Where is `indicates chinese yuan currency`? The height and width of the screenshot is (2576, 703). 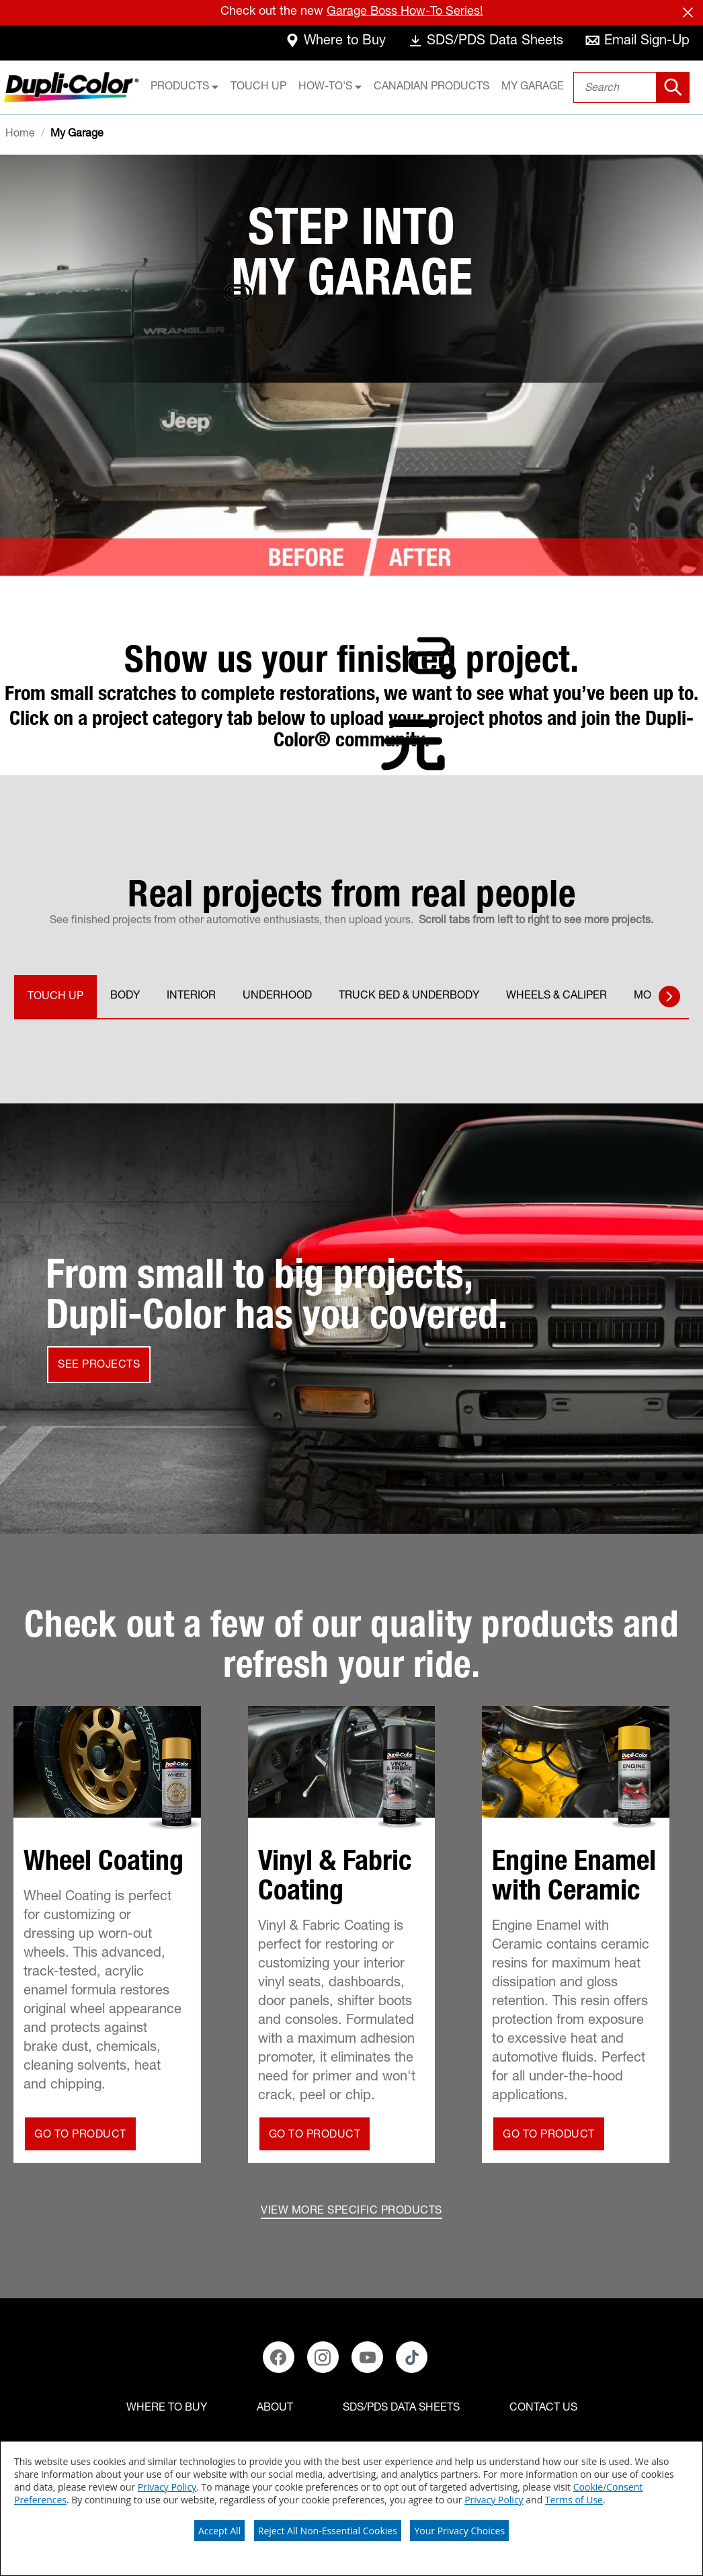 indicates chinese yuan currency is located at coordinates (413, 746).